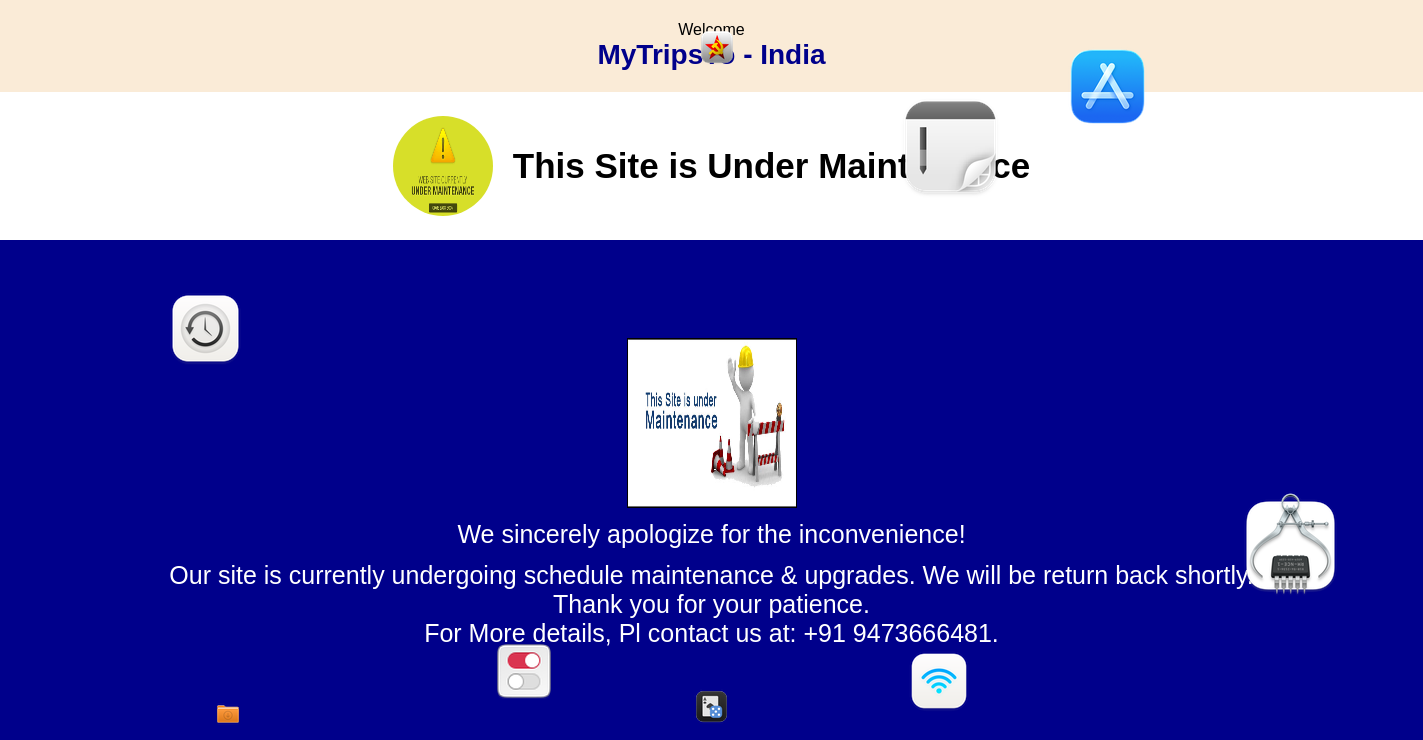  What do you see at coordinates (950, 146) in the screenshot?
I see `configure tablet or stylus input settings` at bounding box center [950, 146].